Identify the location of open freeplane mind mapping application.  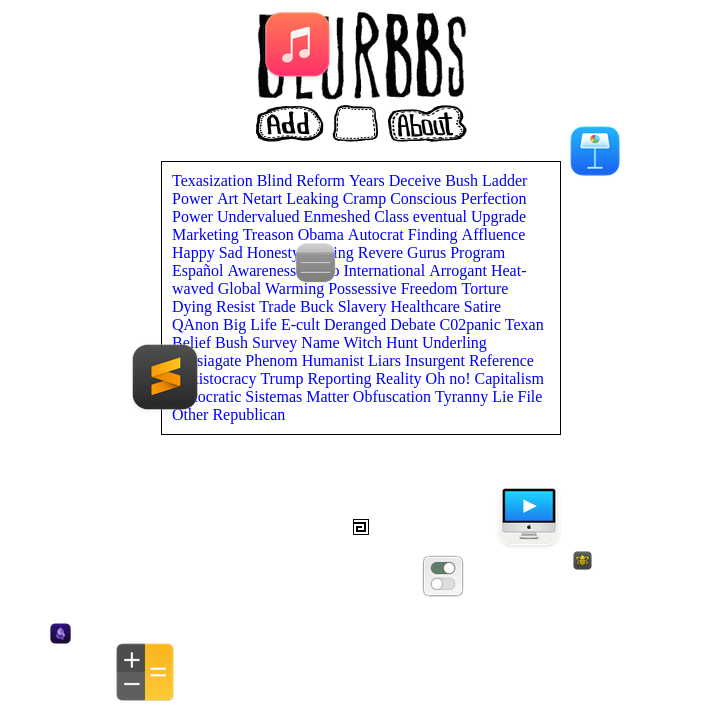
(582, 560).